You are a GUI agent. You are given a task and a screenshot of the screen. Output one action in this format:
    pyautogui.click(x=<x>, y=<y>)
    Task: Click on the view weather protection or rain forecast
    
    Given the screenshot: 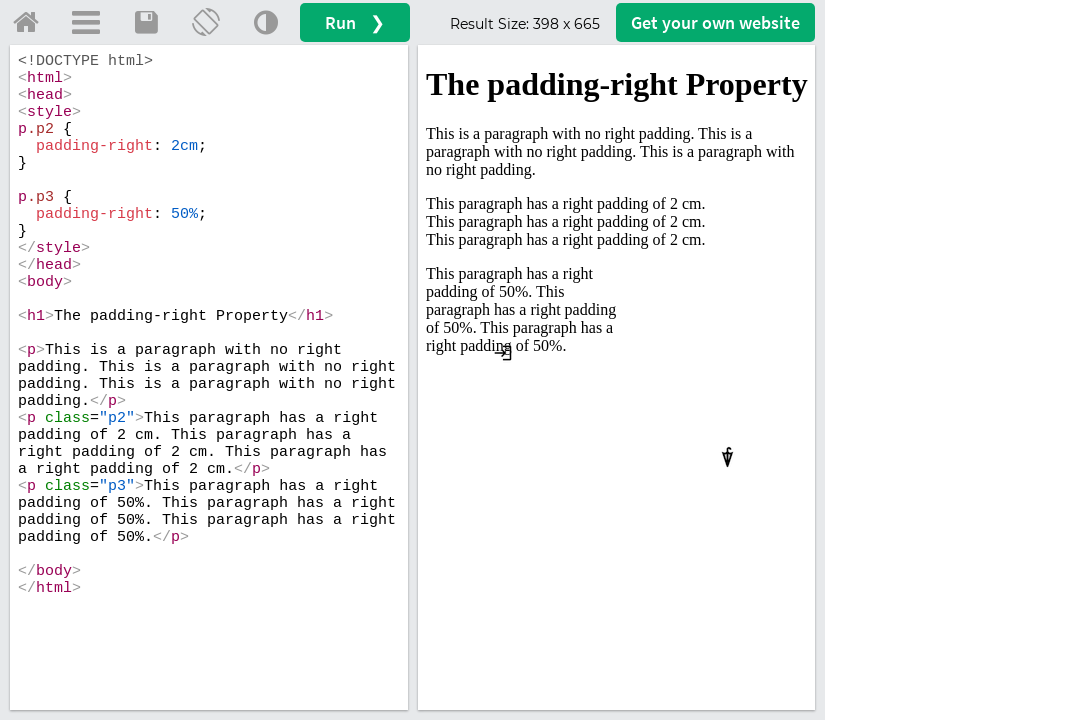 What is the action you would take?
    pyautogui.click(x=727, y=457)
    